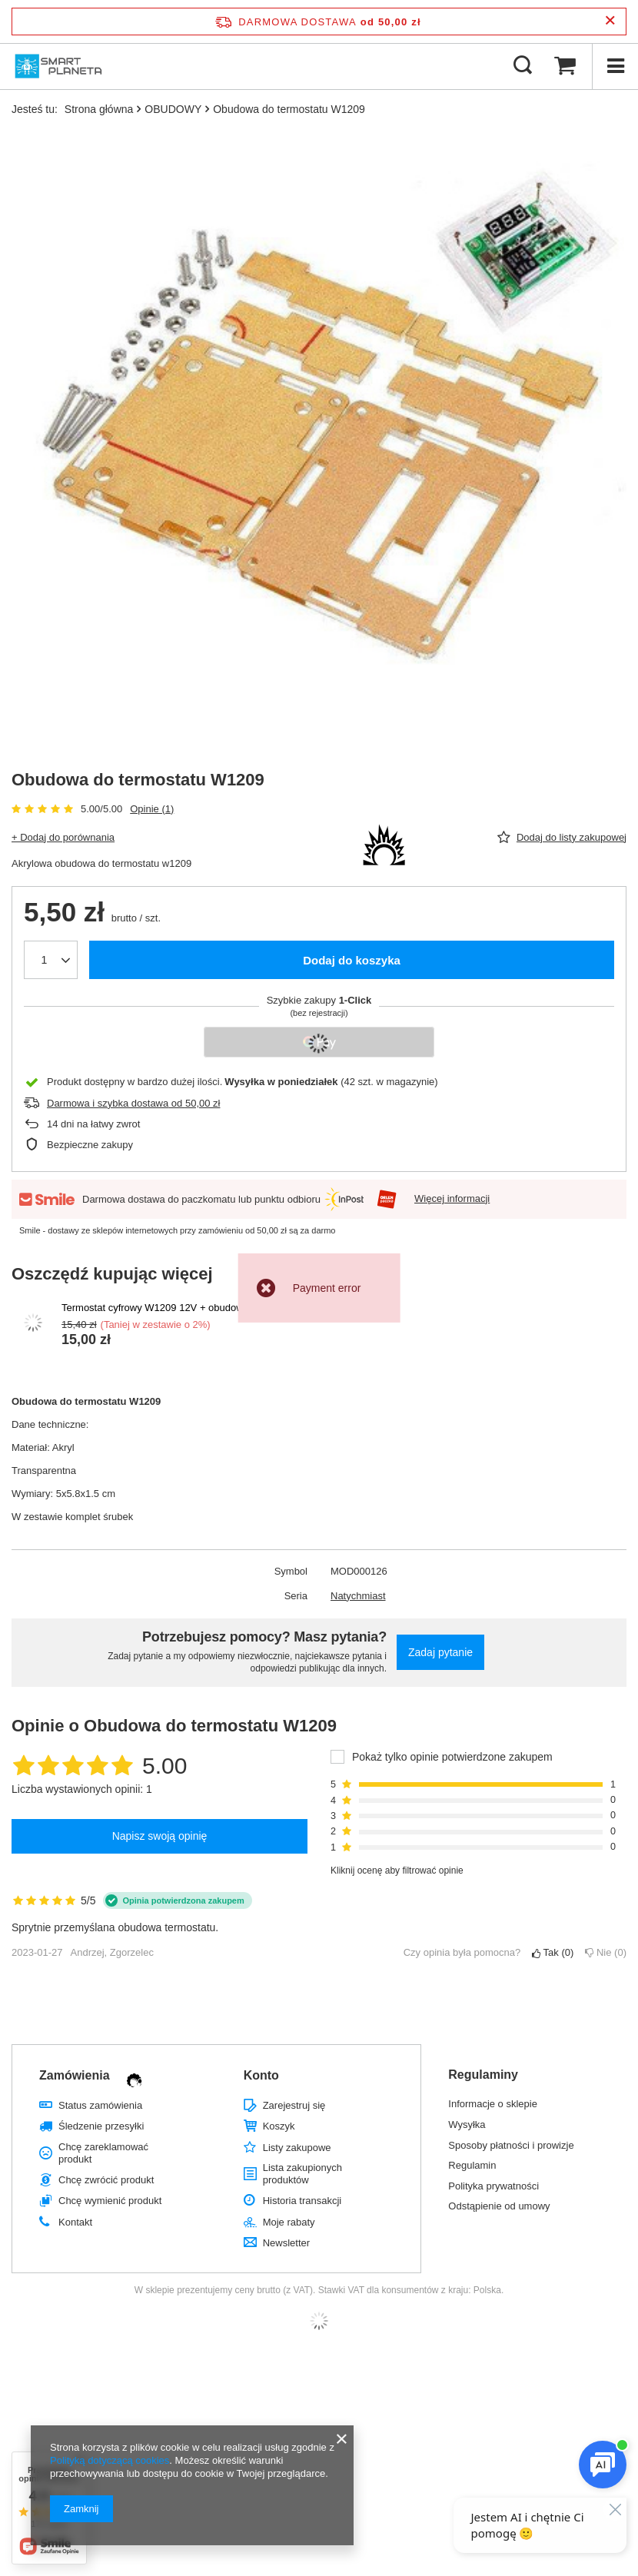 The height and width of the screenshot is (2576, 638). I want to click on indicates pest infestation or decay status, so click(134, 2080).